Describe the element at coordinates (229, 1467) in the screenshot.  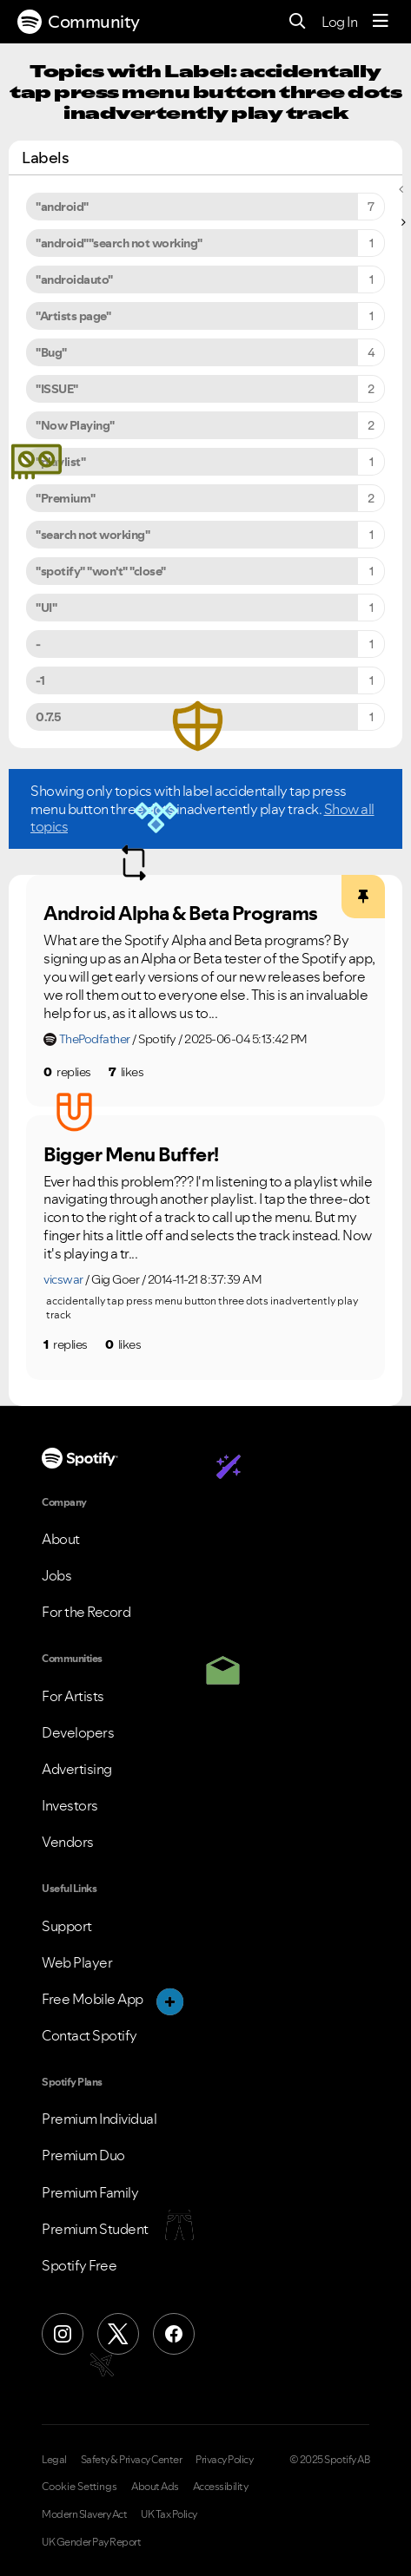
I see `apply magic or automatic enhancements` at that location.